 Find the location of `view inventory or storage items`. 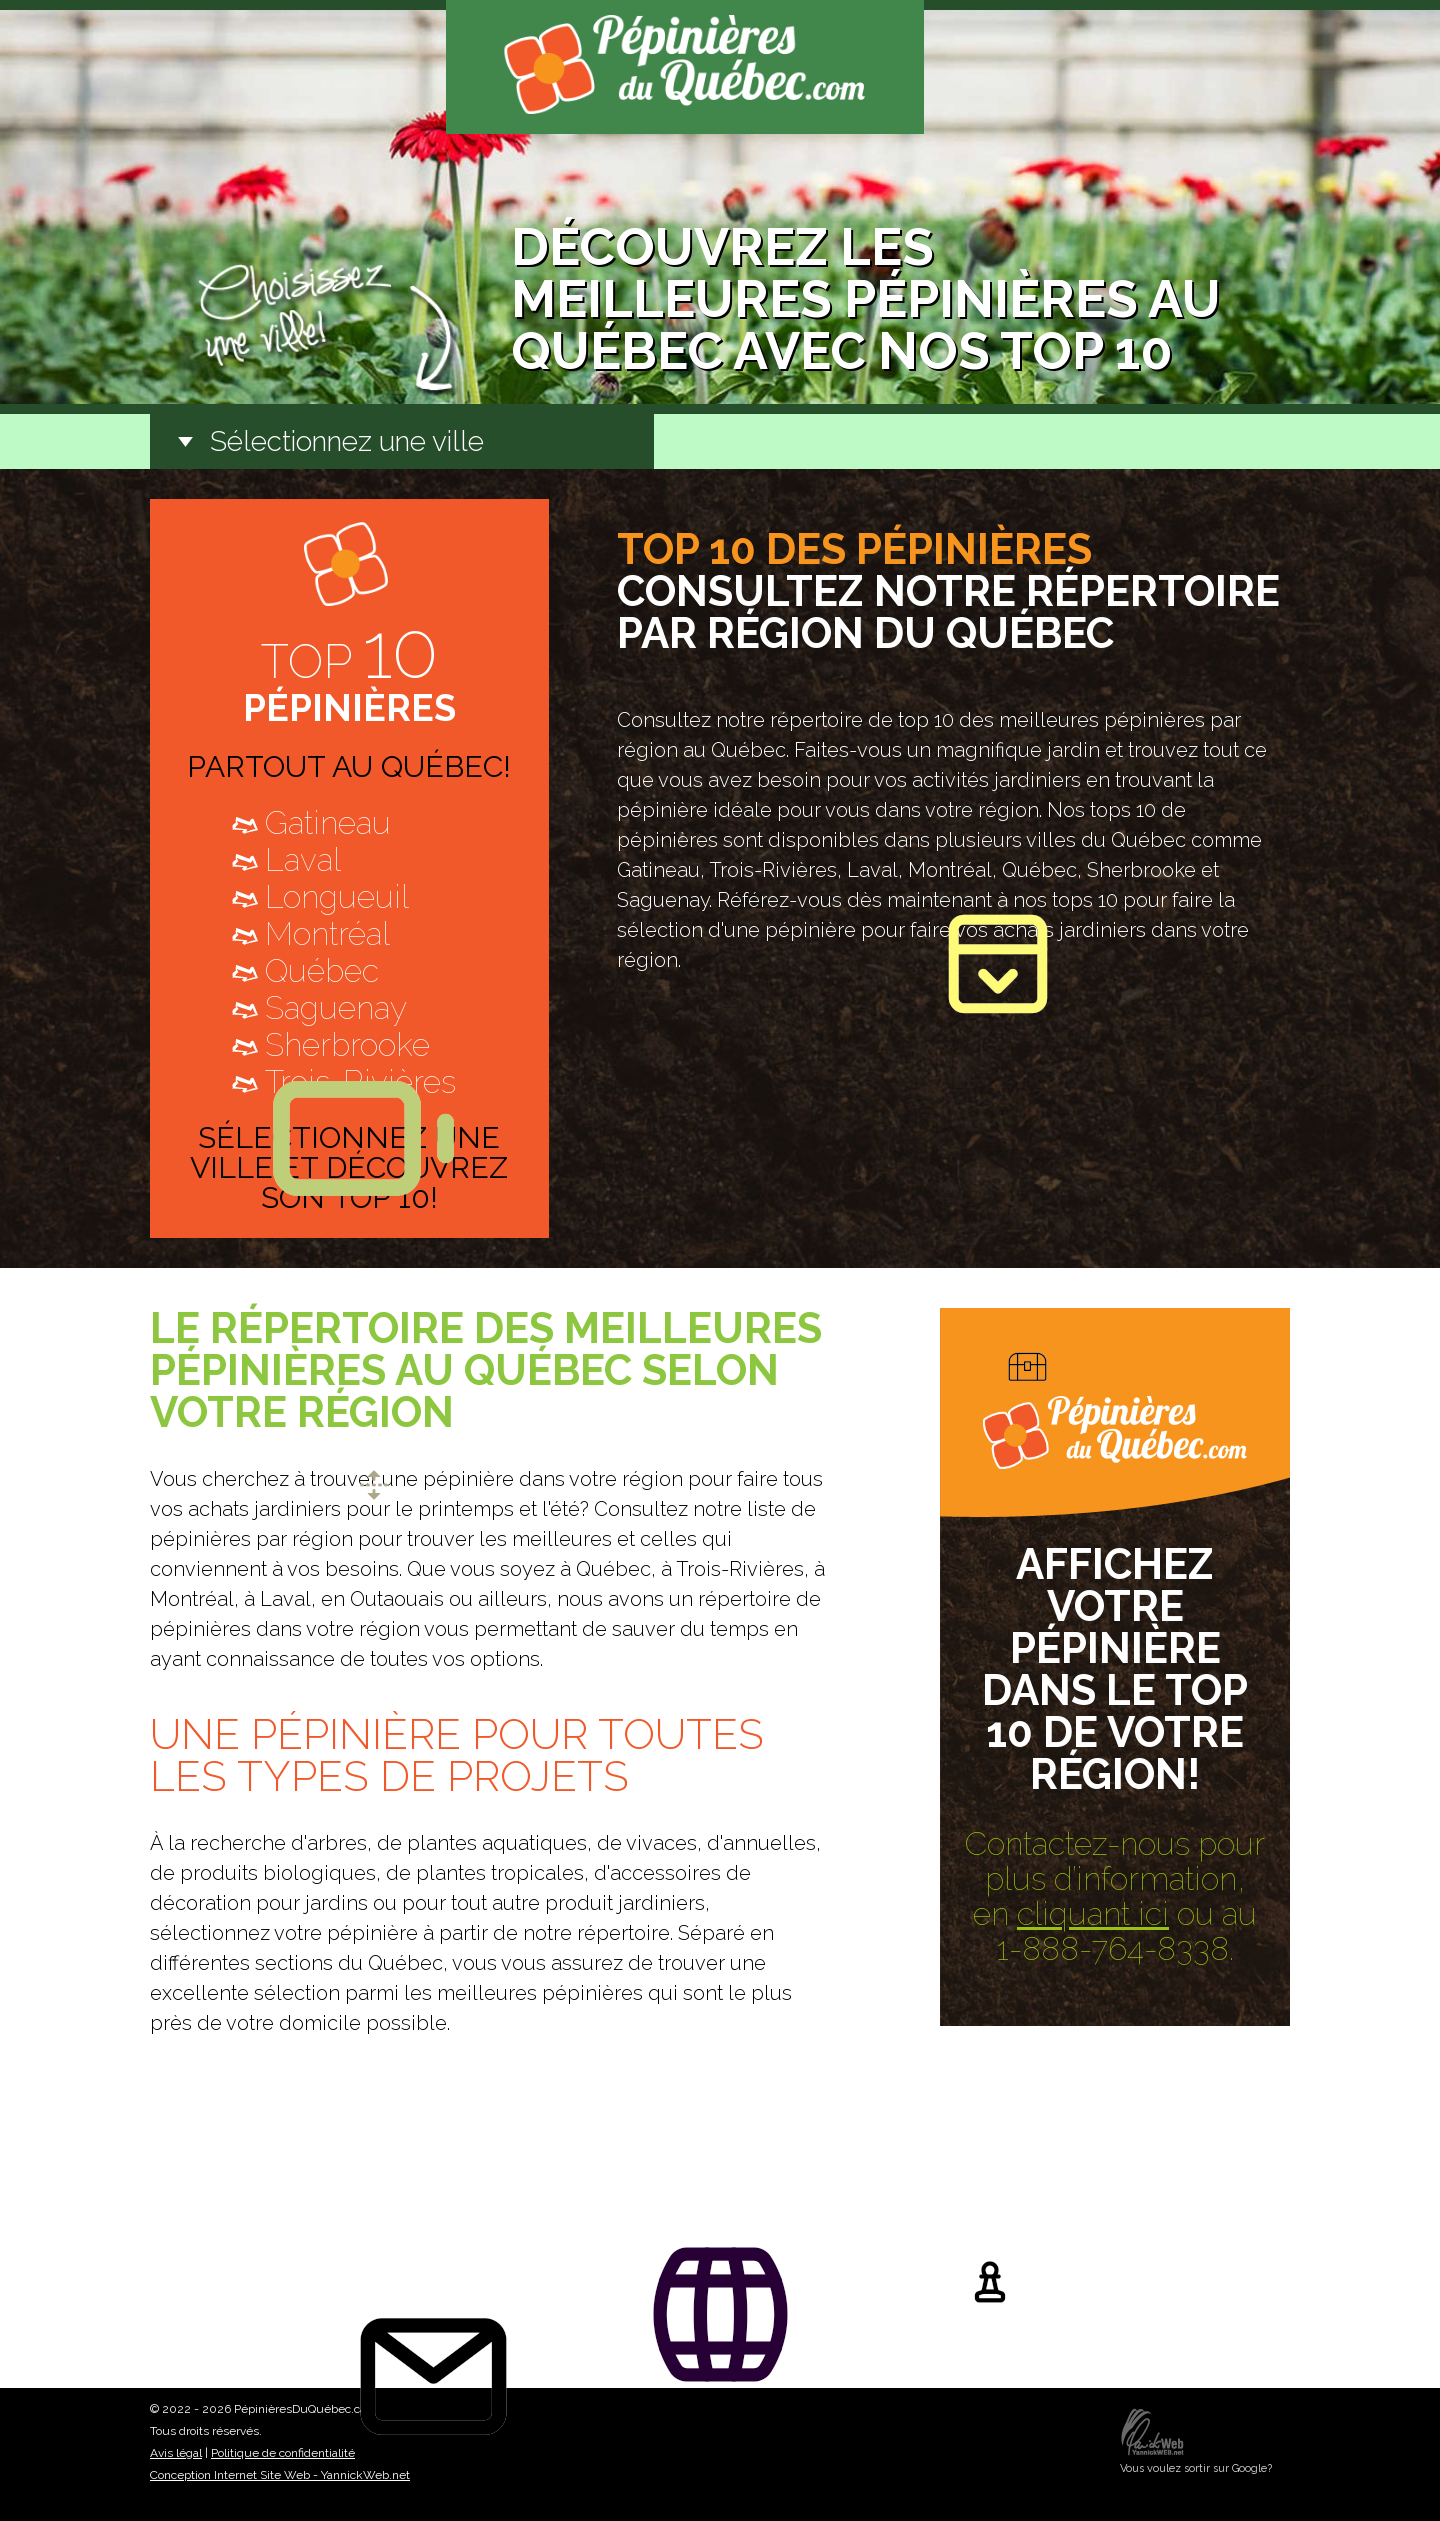

view inventory or storage items is located at coordinates (720, 2314).